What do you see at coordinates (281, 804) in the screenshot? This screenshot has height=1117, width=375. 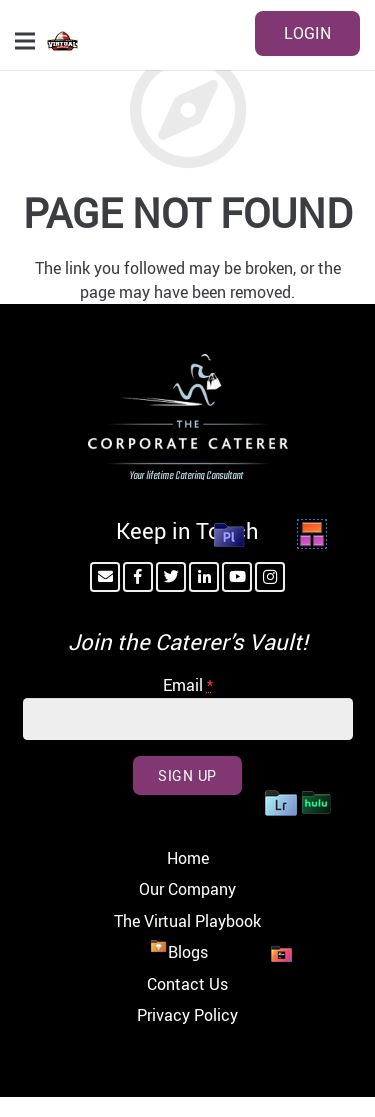 I see `open folder containing Adobe Lightroom files` at bounding box center [281, 804].